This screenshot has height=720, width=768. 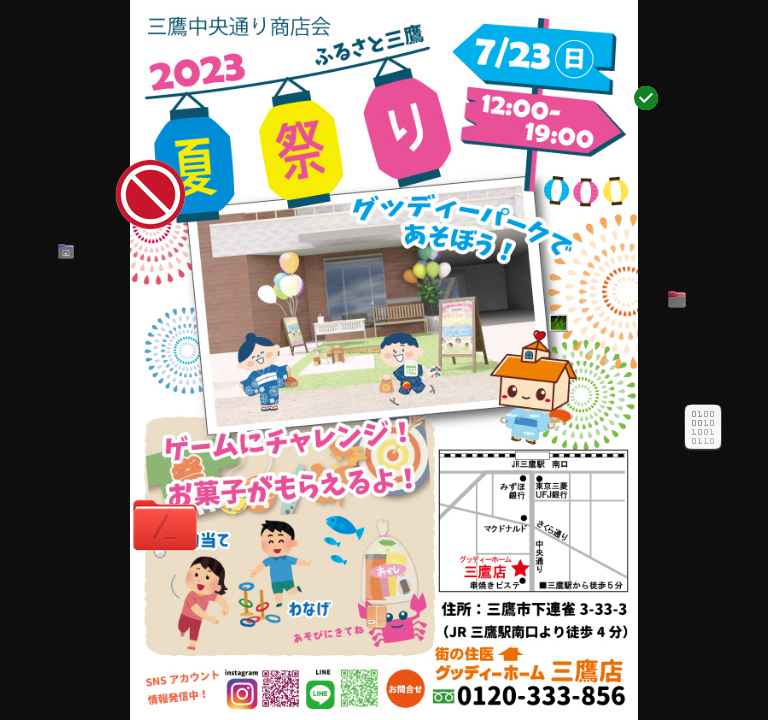 I want to click on open your pictures folder, so click(x=66, y=251).